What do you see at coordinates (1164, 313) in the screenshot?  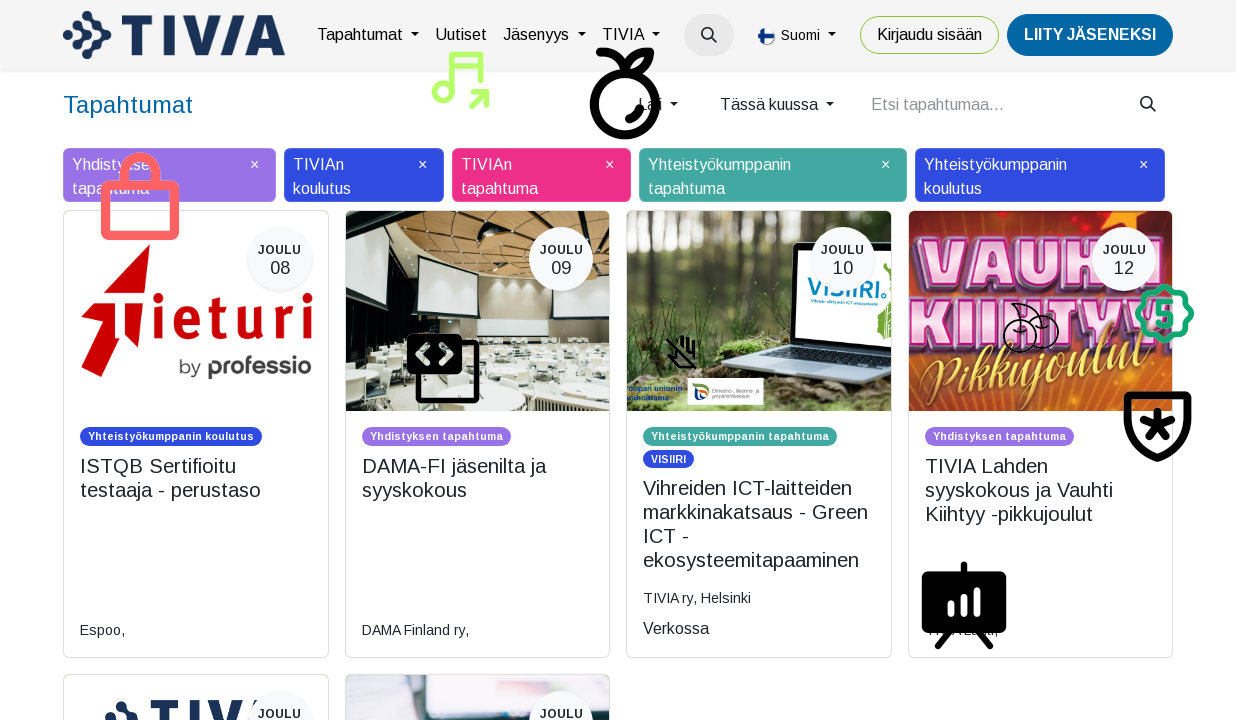 I see `indicates a level 5 ranking or badge` at bounding box center [1164, 313].